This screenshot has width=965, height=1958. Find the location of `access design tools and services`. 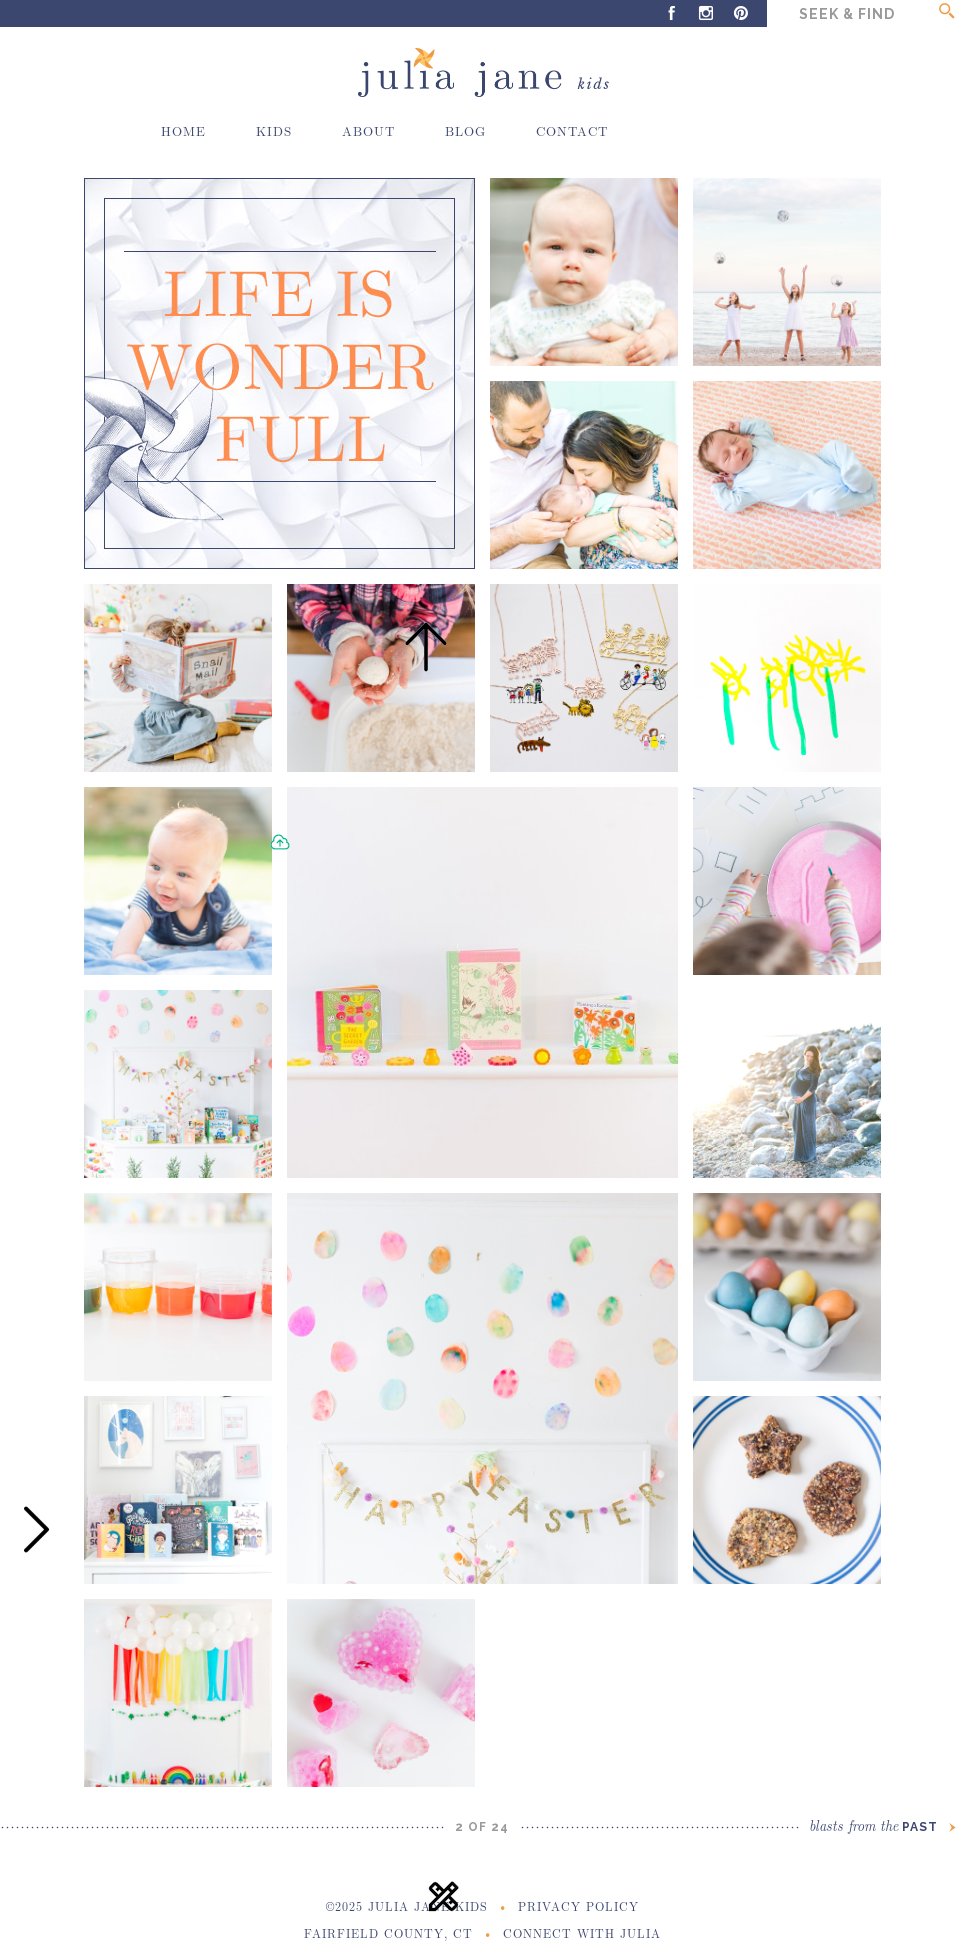

access design tools and services is located at coordinates (443, 1896).